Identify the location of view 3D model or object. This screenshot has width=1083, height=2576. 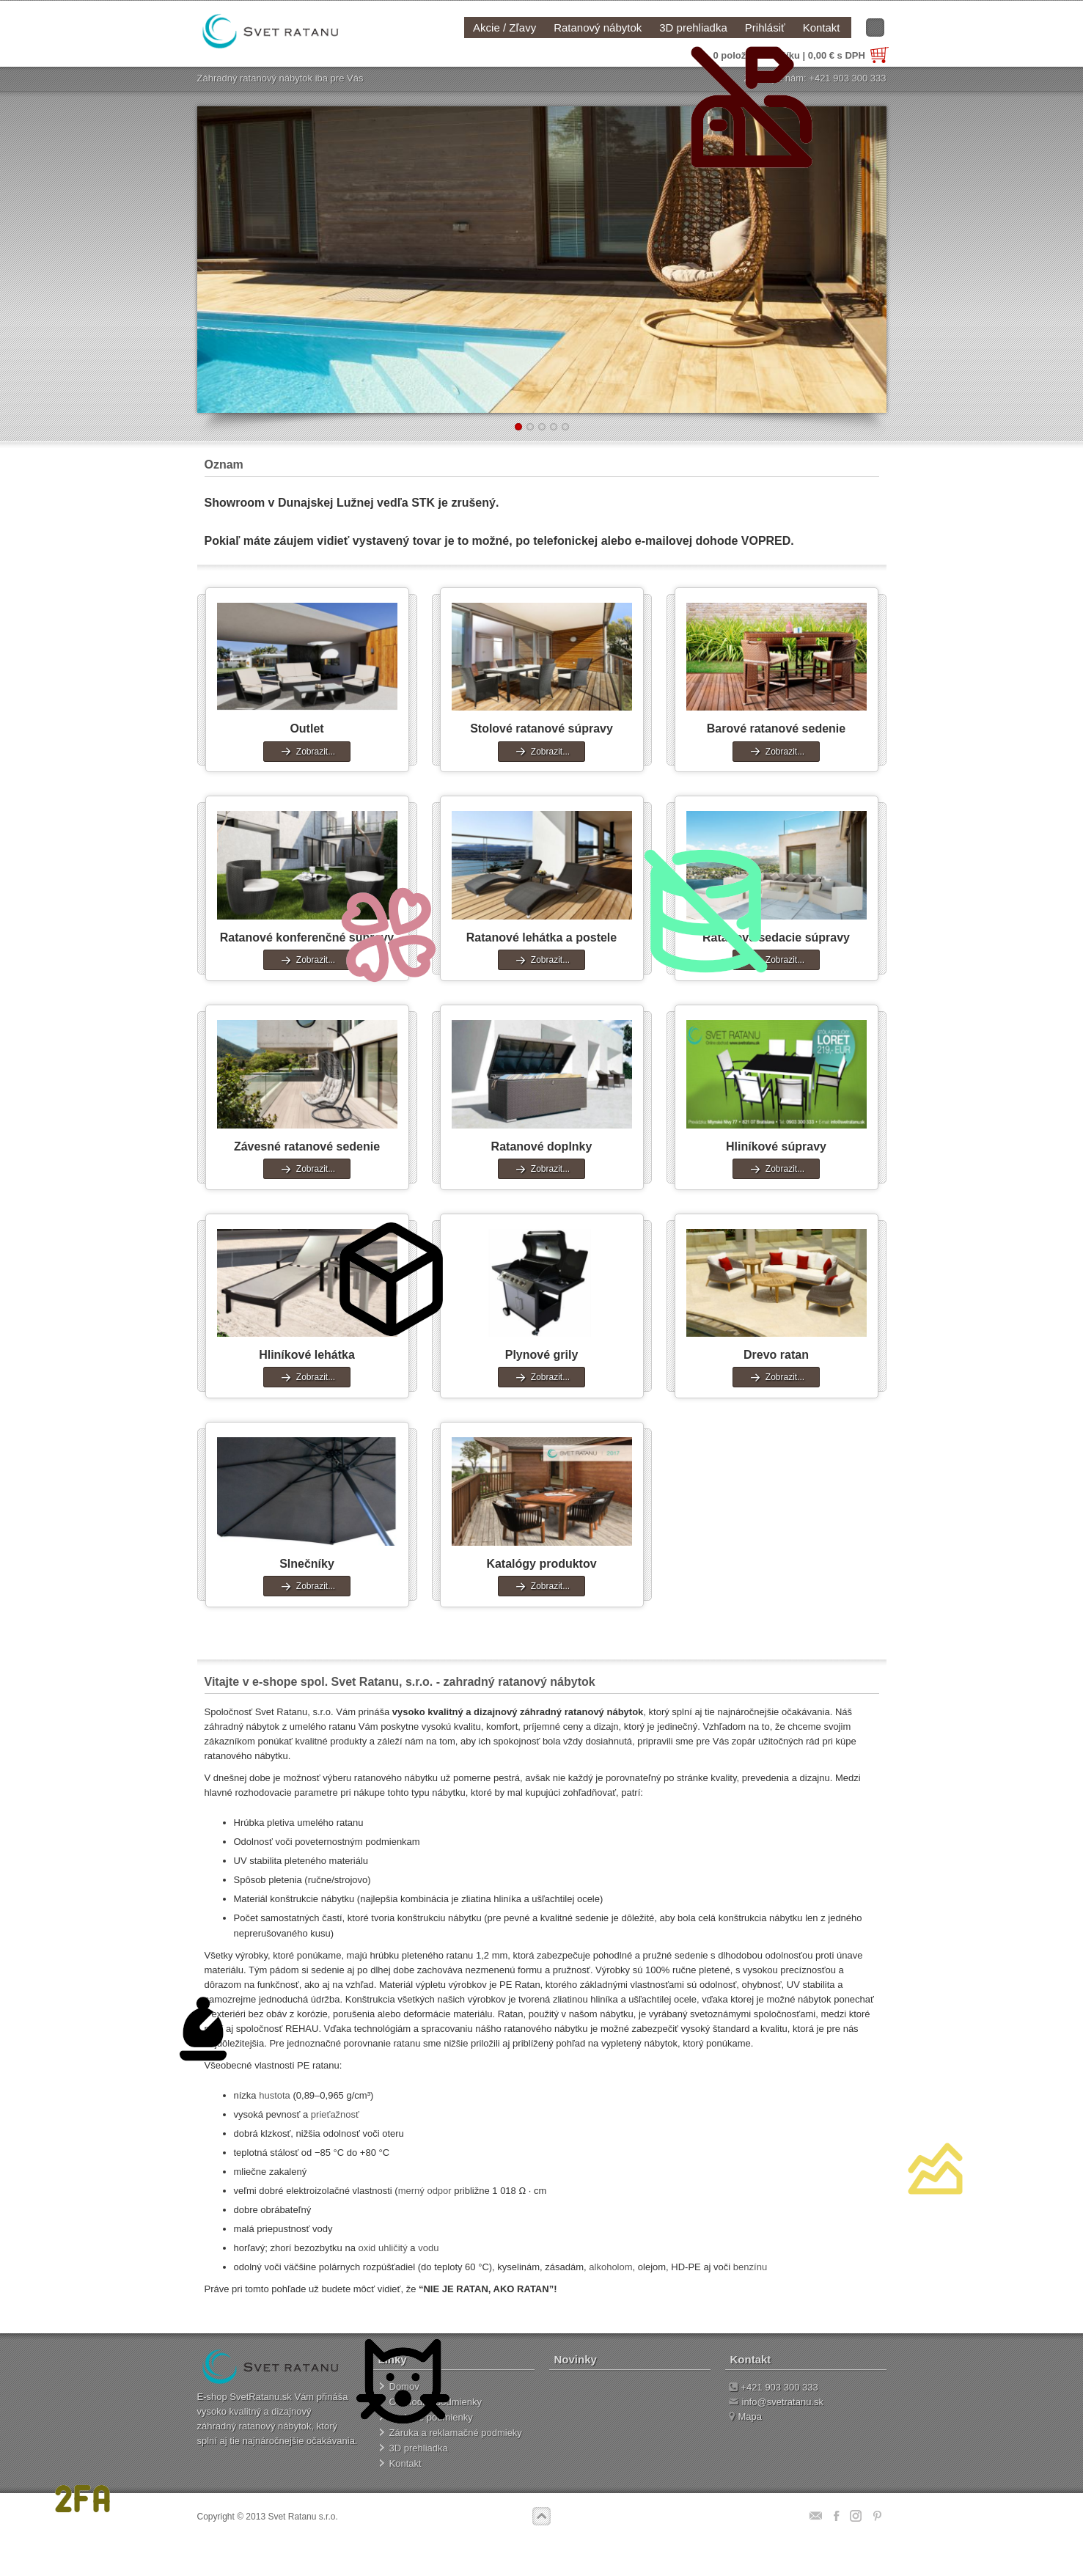
(391, 1279).